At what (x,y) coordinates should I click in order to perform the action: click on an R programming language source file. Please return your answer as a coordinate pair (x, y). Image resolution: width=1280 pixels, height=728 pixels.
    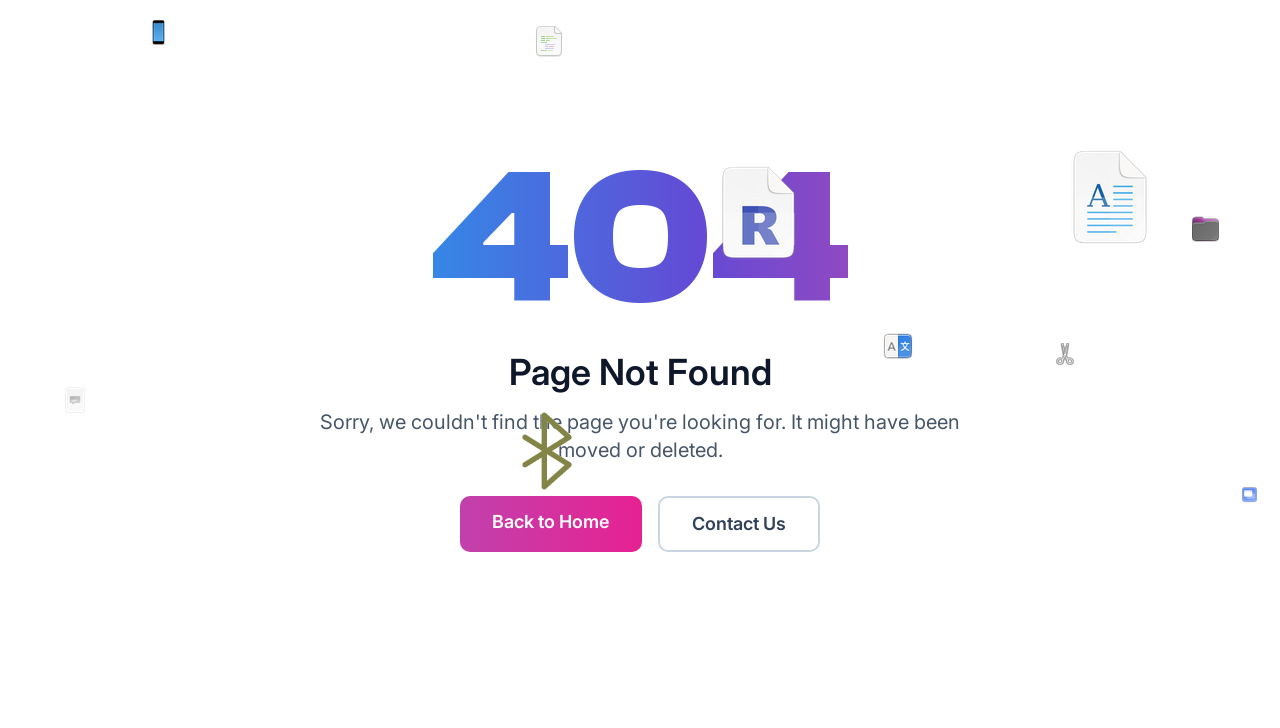
    Looking at the image, I should click on (758, 212).